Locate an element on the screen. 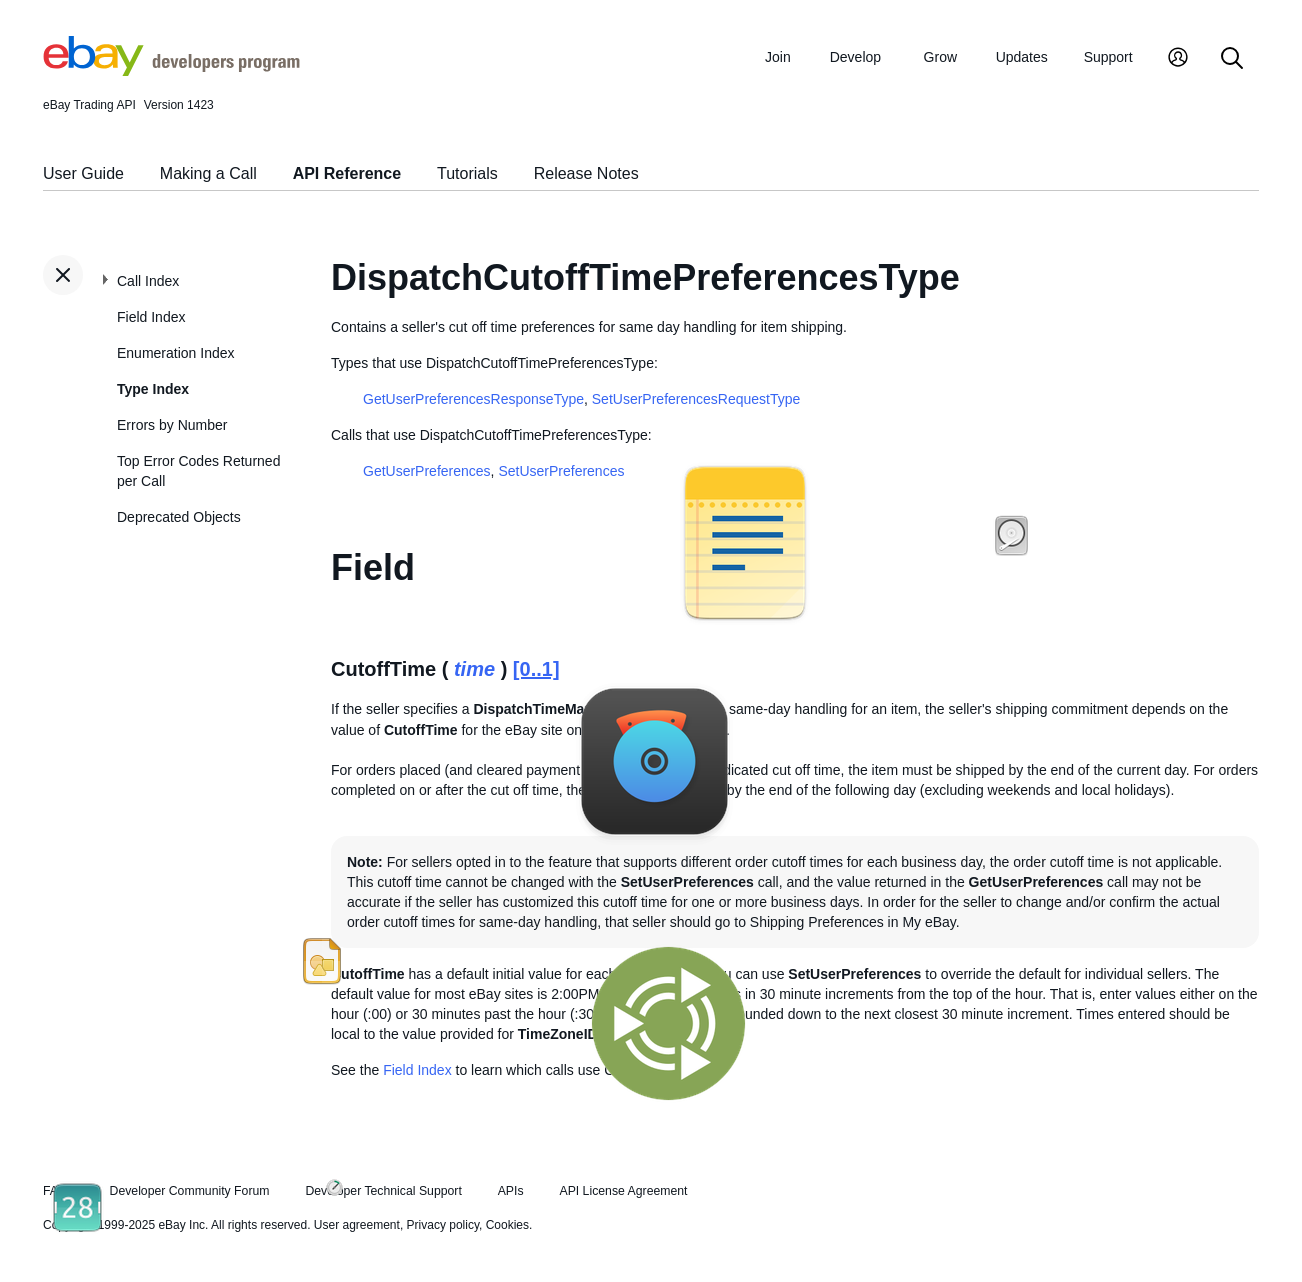 The image size is (1302, 1282). open disk utility application is located at coordinates (1011, 535).